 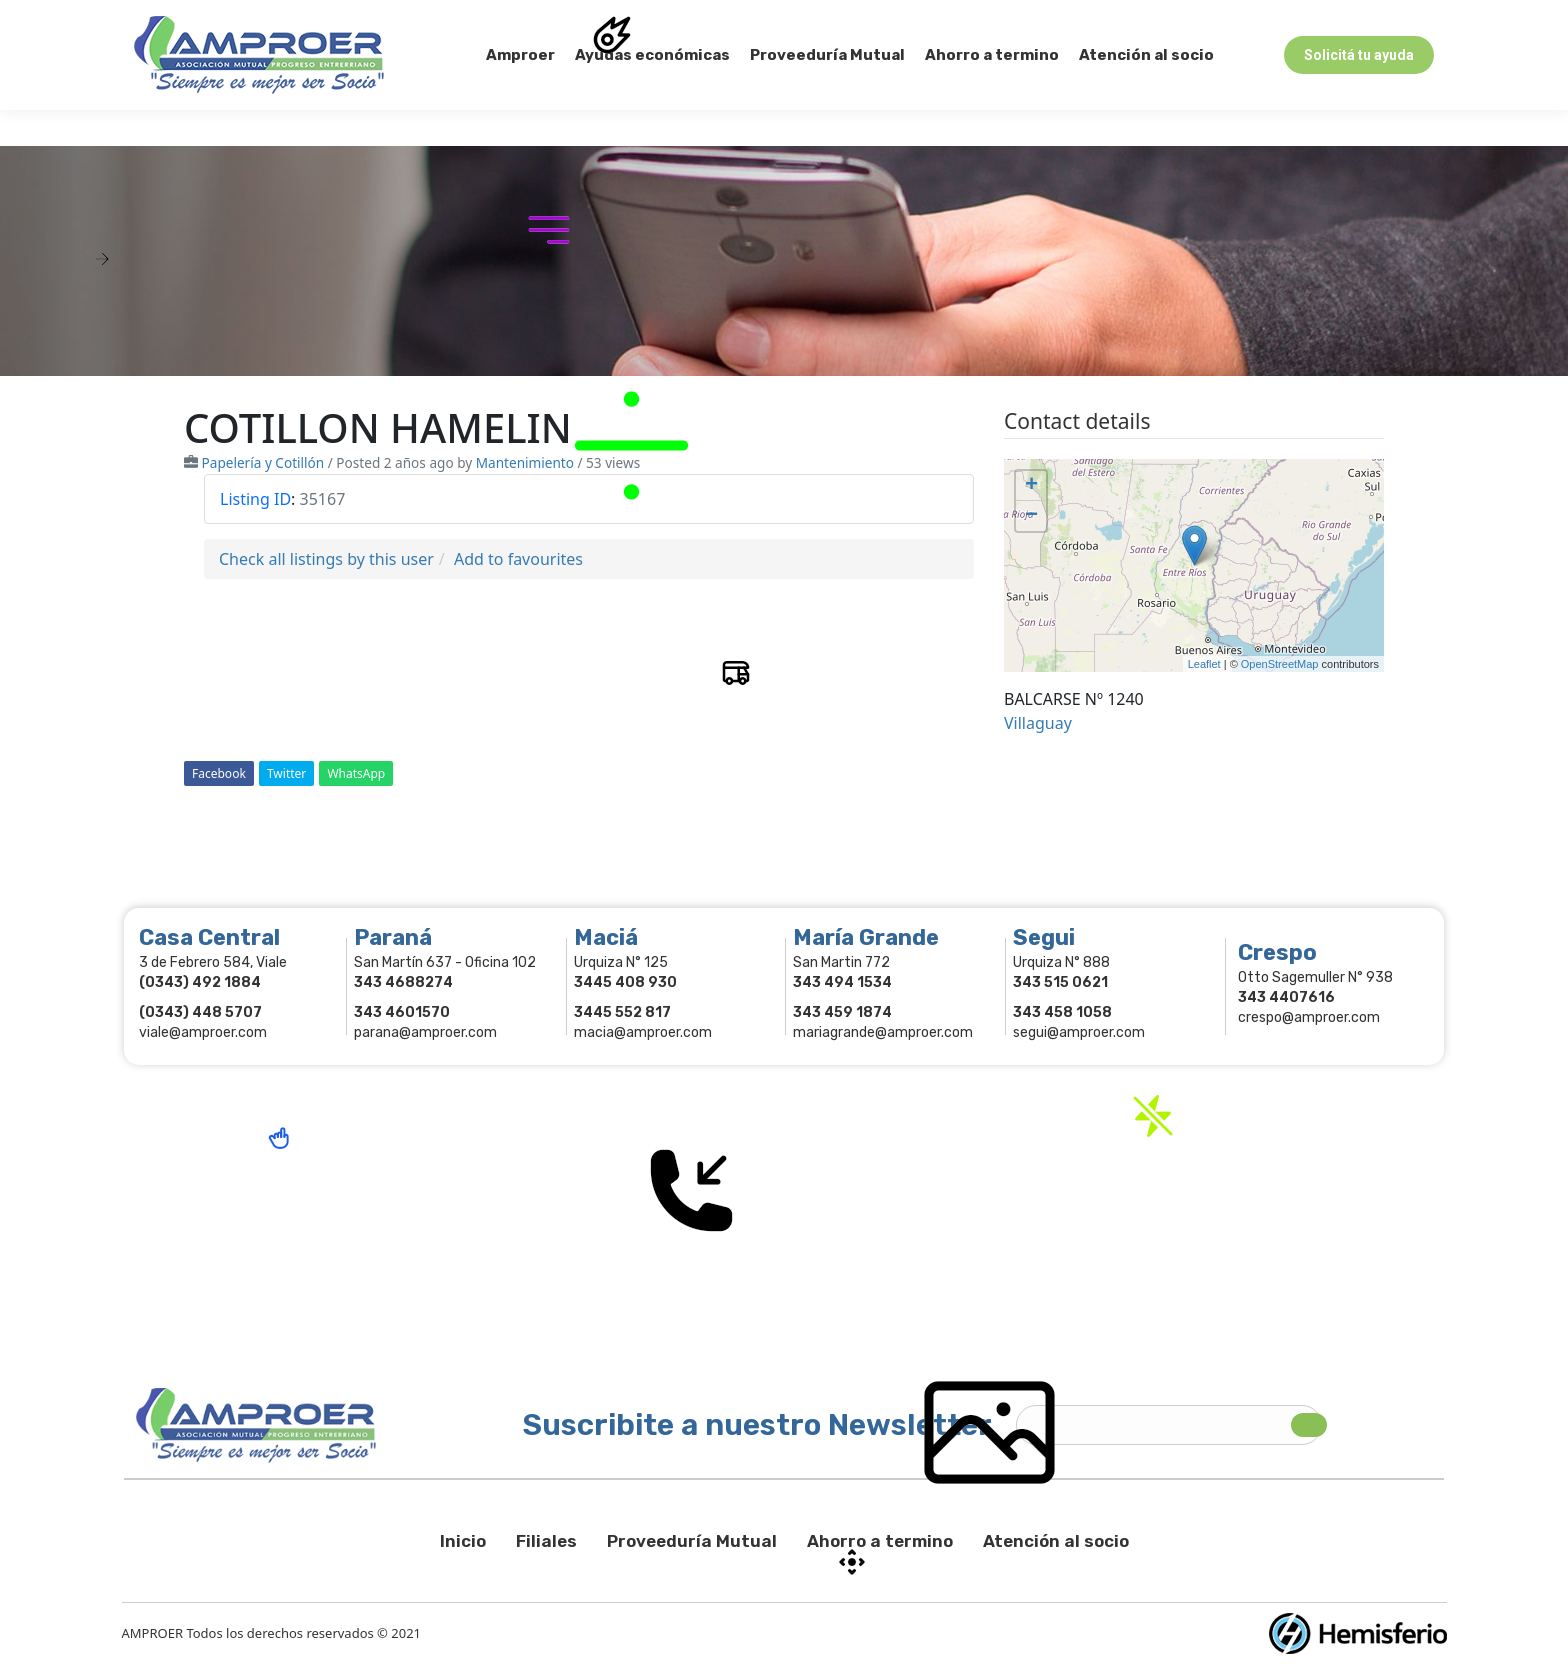 What do you see at coordinates (279, 1137) in the screenshot?
I see `select or highlight the ring finger for gesture input` at bounding box center [279, 1137].